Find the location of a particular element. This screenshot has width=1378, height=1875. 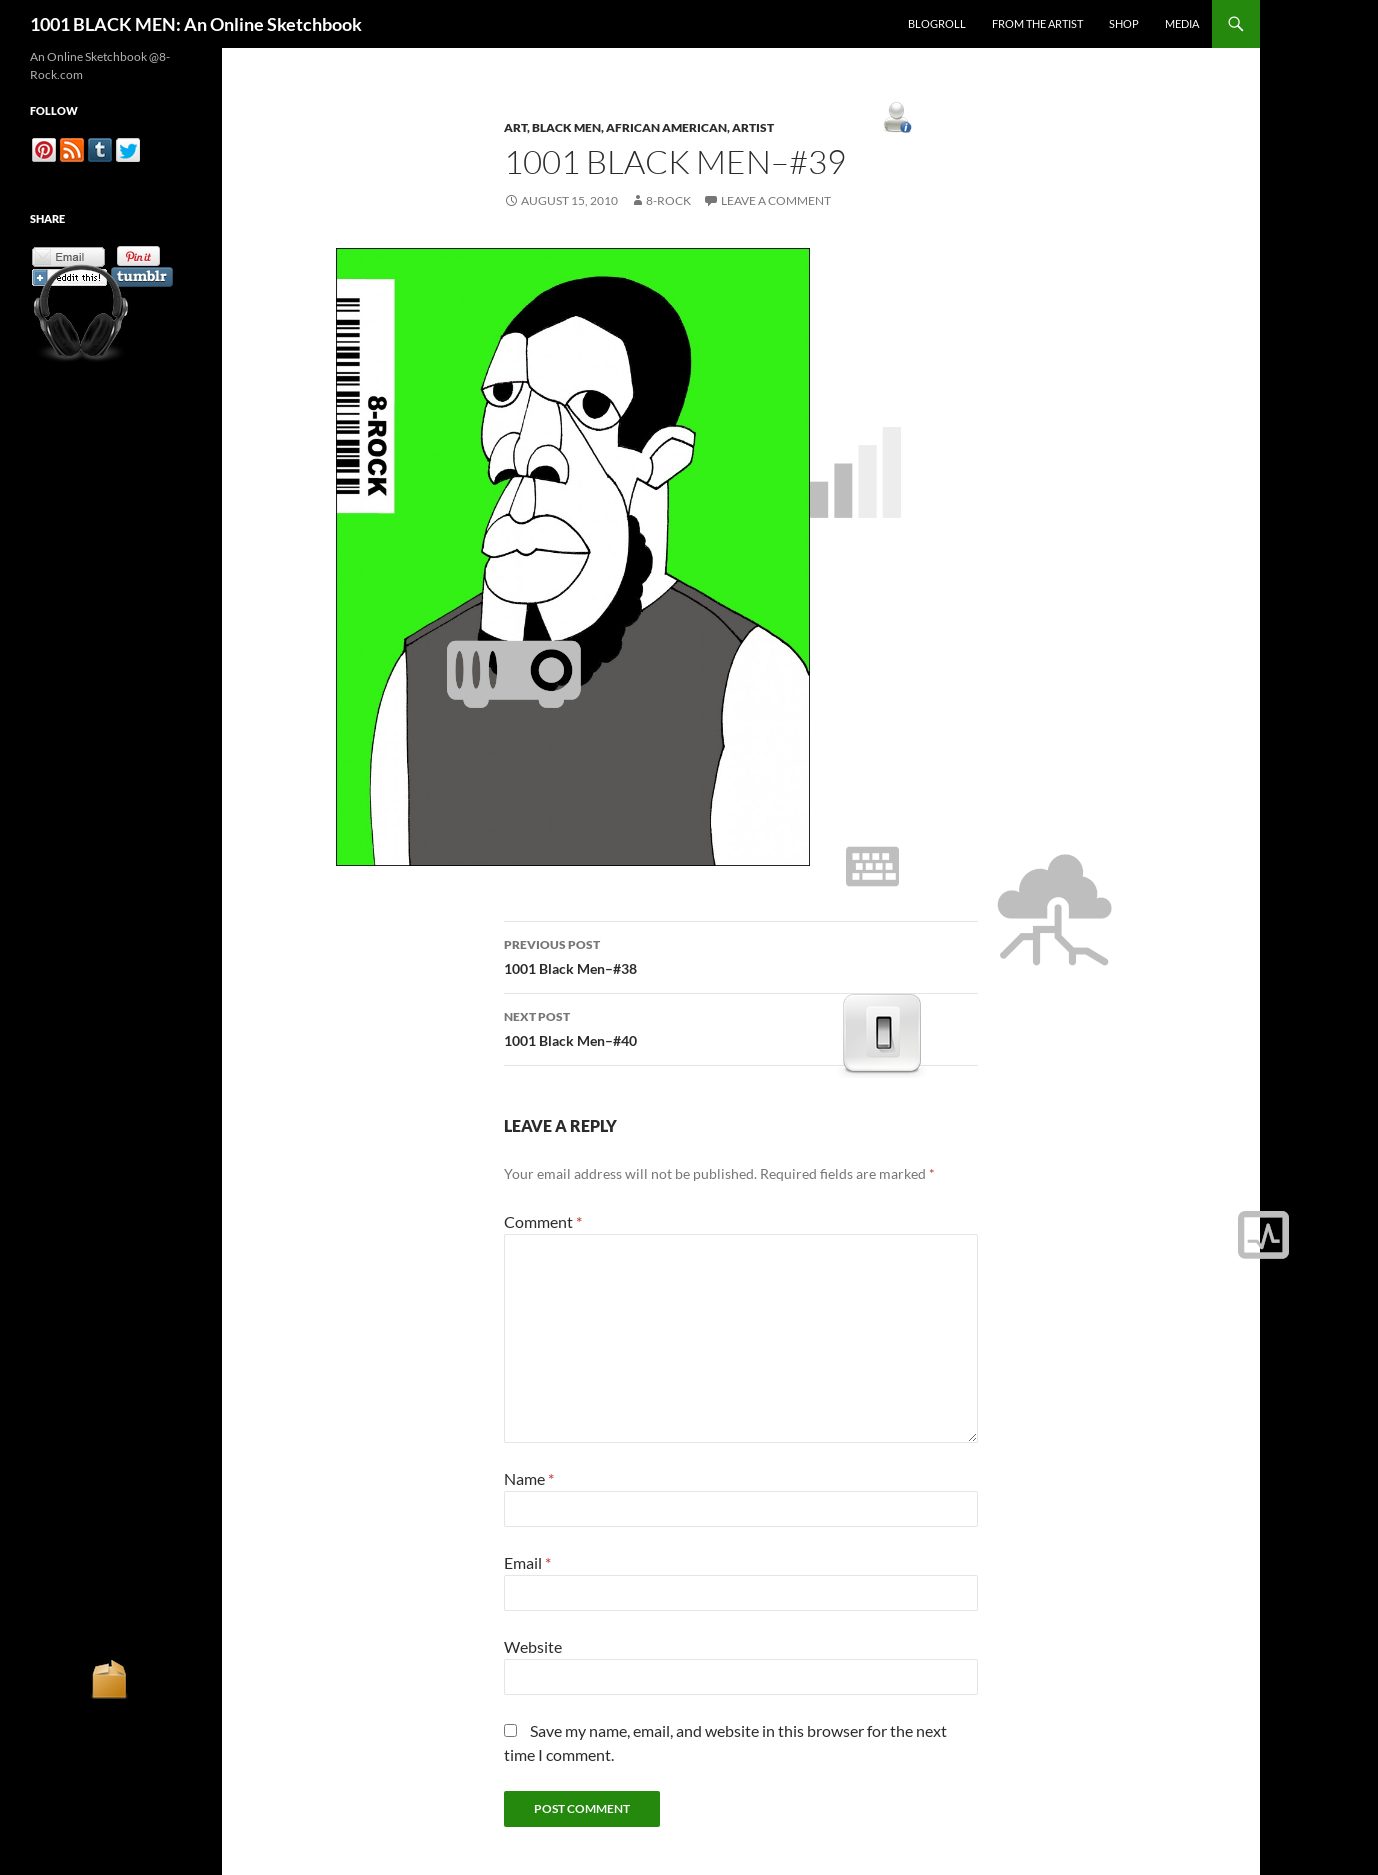

indicates stormy weather conditions is located at coordinates (1054, 911).